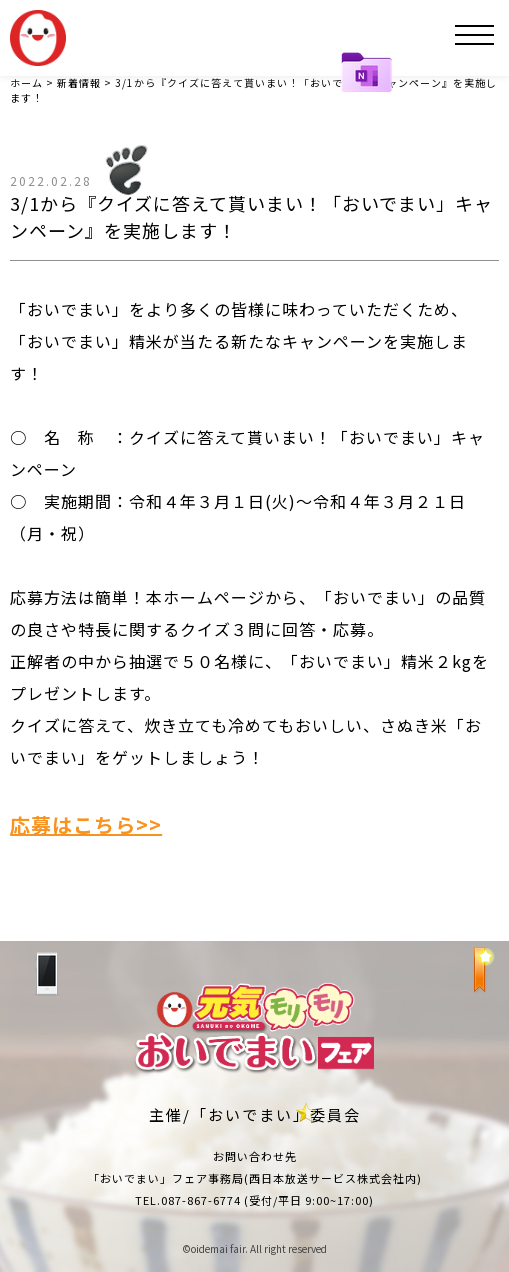  I want to click on indicates a partial or half rating, so click(306, 1113).